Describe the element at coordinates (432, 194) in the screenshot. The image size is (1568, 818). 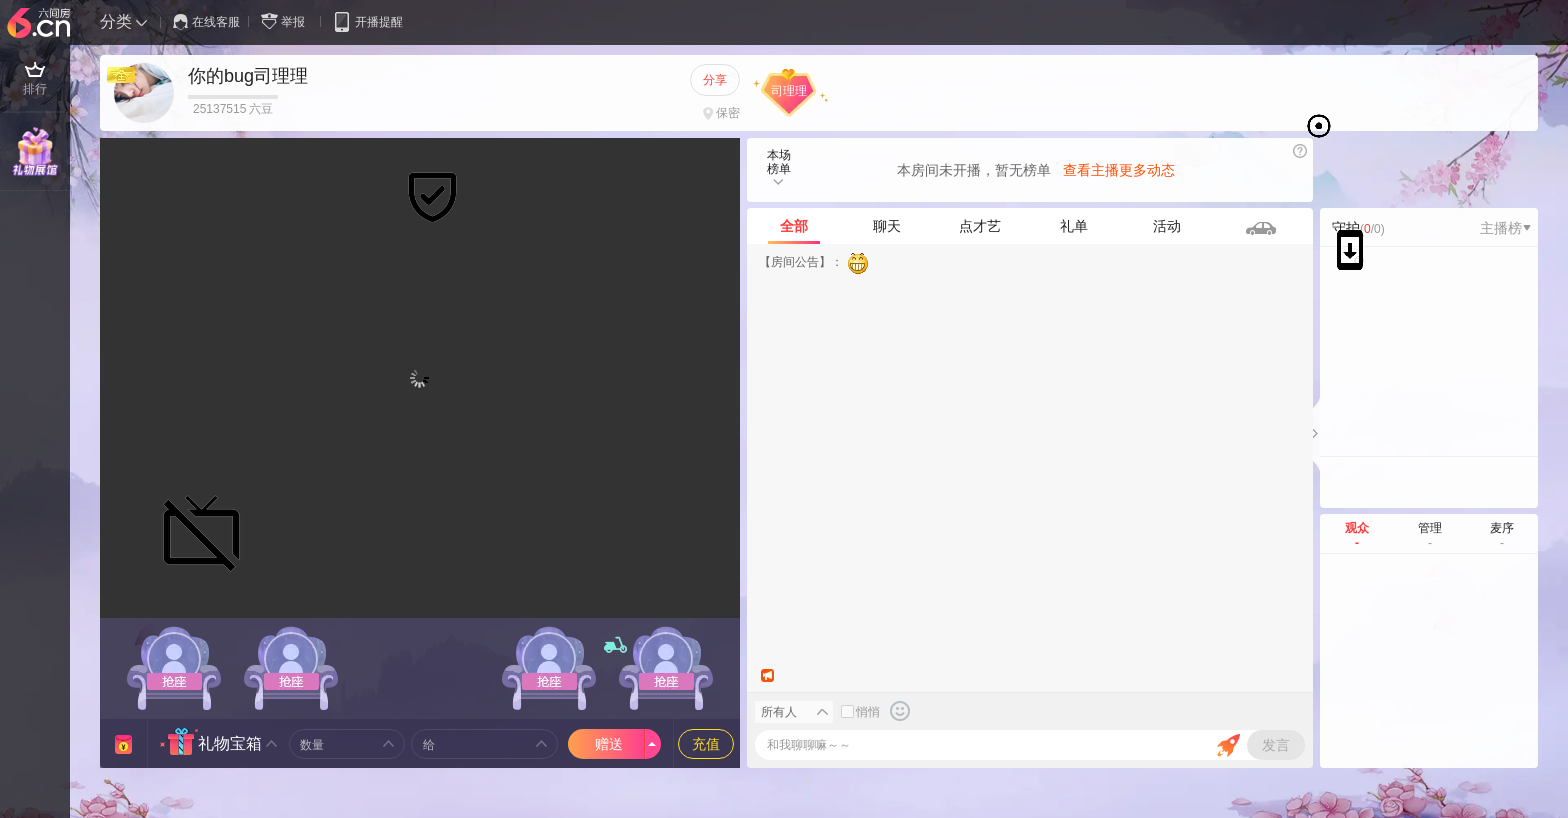
I see `indicates verified security or protection status` at that location.